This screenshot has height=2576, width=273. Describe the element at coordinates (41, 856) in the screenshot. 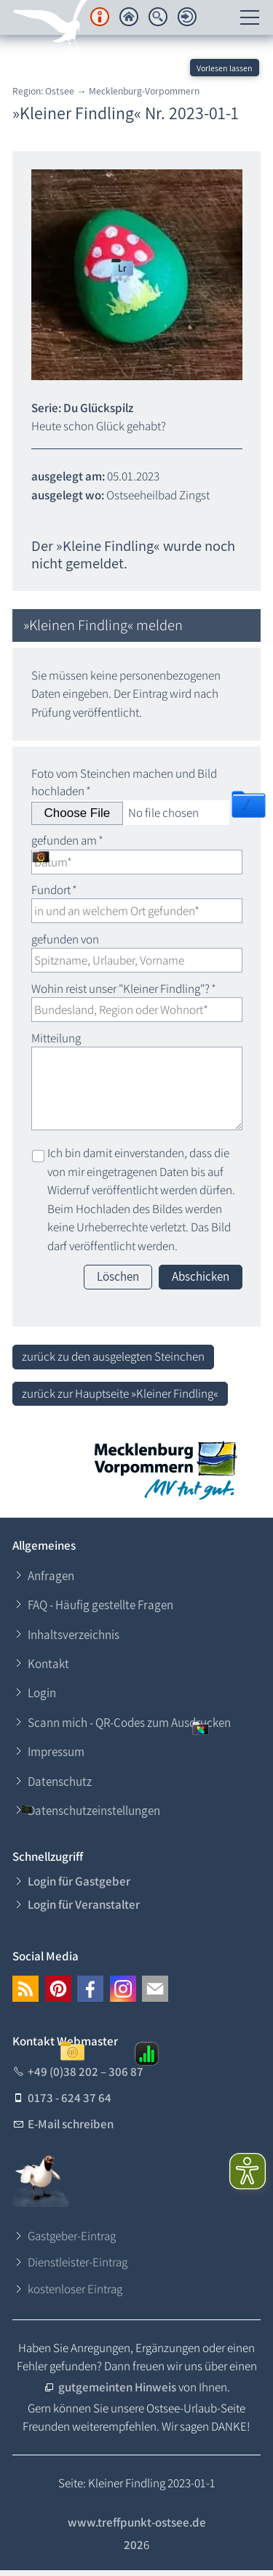

I see `open grafana project folder` at that location.